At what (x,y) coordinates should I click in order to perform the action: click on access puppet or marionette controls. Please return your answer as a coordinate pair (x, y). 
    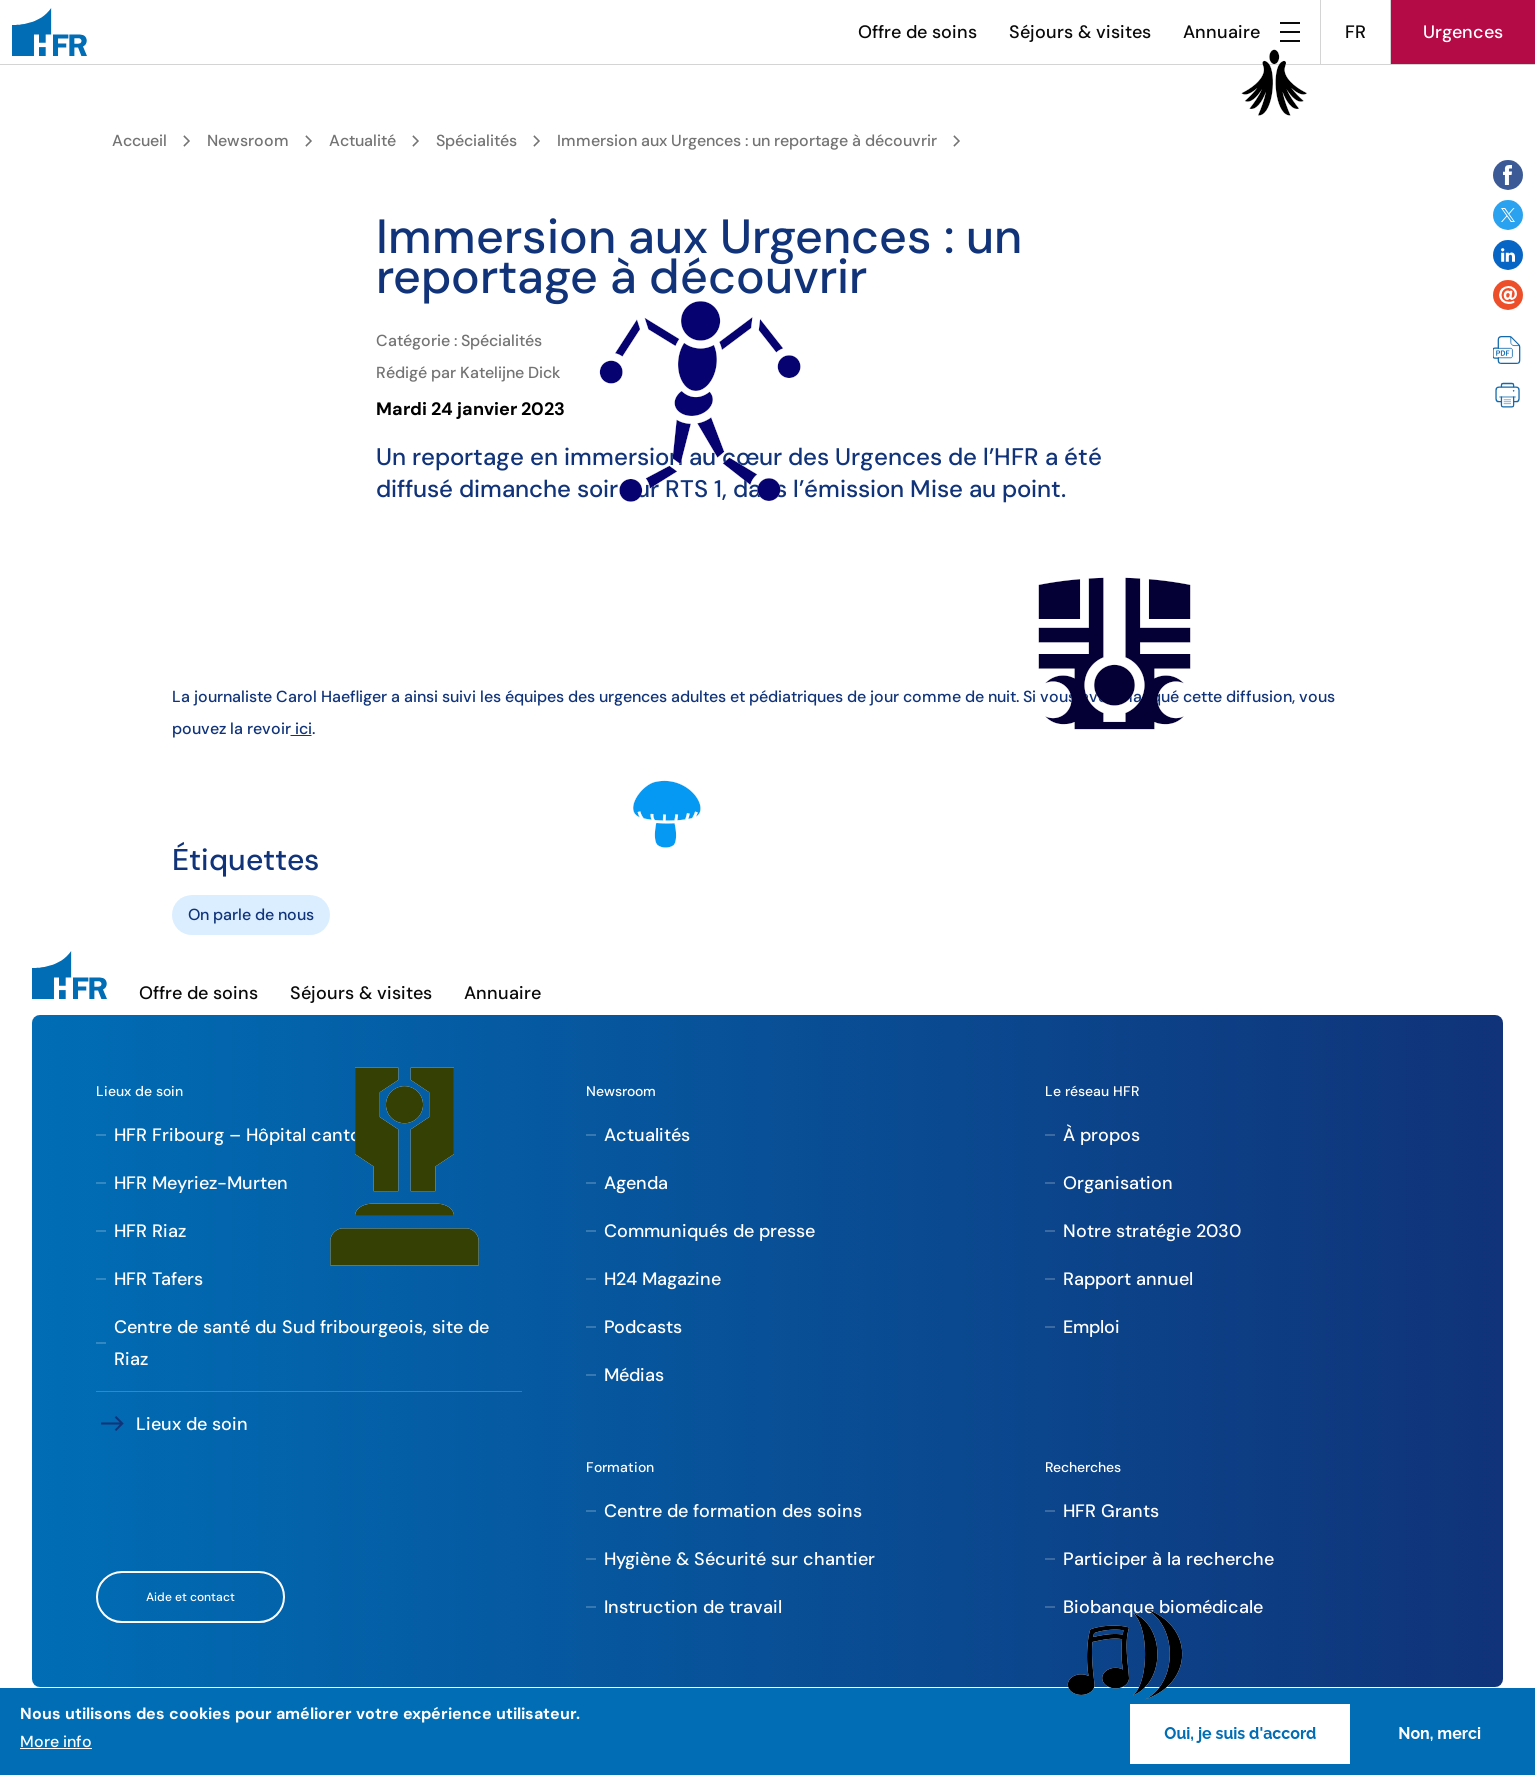
    Looking at the image, I should click on (700, 402).